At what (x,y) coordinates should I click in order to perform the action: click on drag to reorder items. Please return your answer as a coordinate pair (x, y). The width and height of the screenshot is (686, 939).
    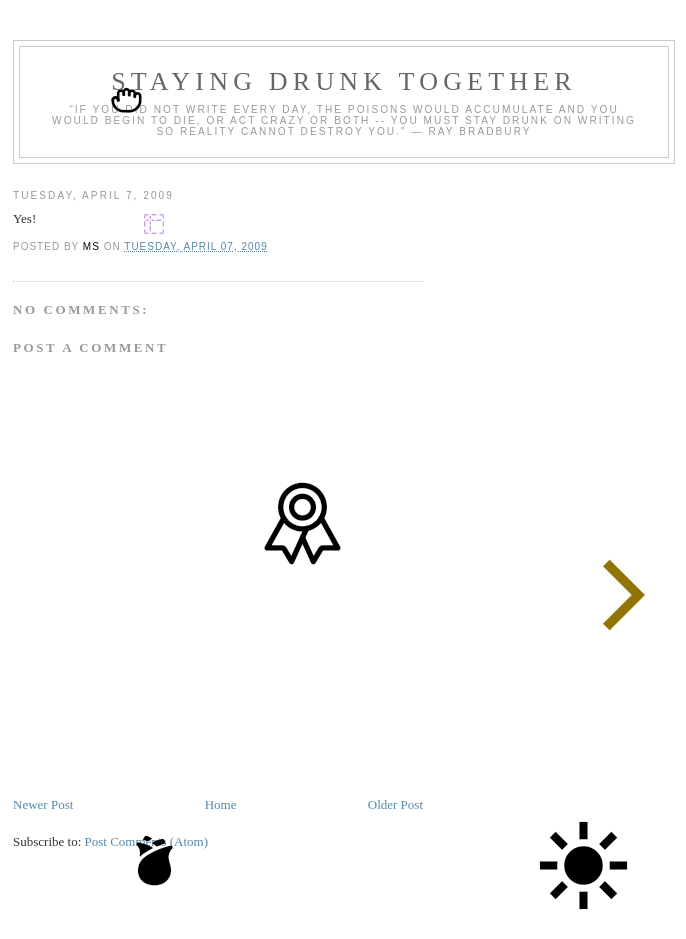
    Looking at the image, I should click on (126, 97).